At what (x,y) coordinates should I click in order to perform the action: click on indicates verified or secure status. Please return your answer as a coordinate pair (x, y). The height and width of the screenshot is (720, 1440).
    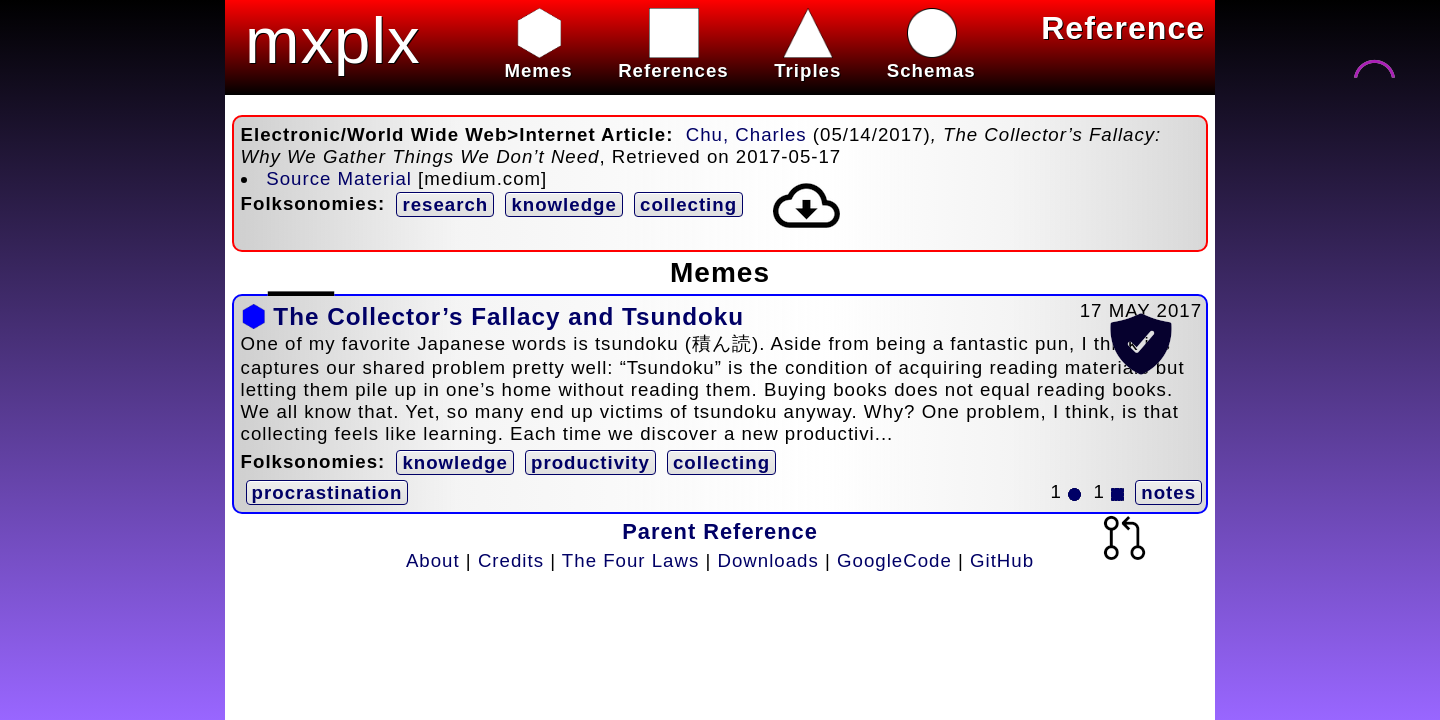
    Looking at the image, I should click on (1141, 344).